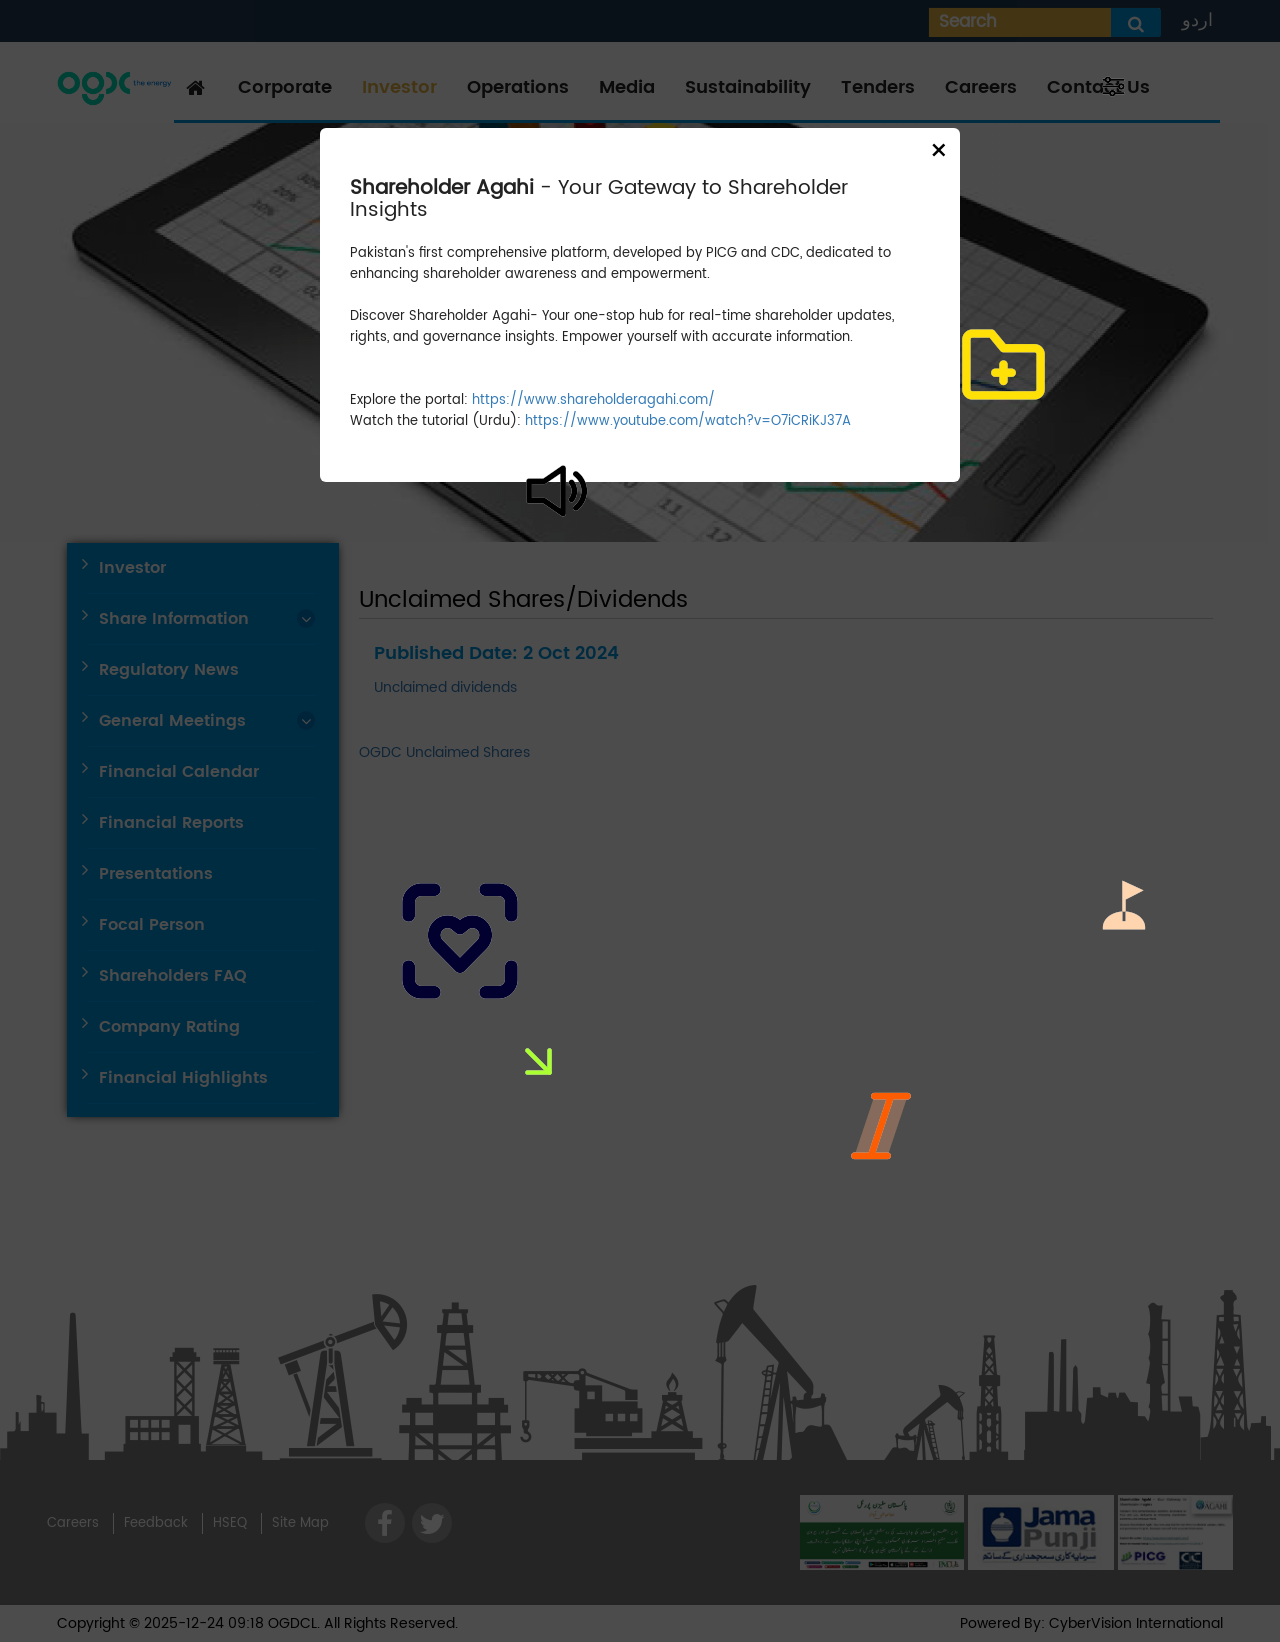 Image resolution: width=1280 pixels, height=1642 pixels. What do you see at coordinates (538, 1061) in the screenshot?
I see `navigate to the next item diagonally` at bounding box center [538, 1061].